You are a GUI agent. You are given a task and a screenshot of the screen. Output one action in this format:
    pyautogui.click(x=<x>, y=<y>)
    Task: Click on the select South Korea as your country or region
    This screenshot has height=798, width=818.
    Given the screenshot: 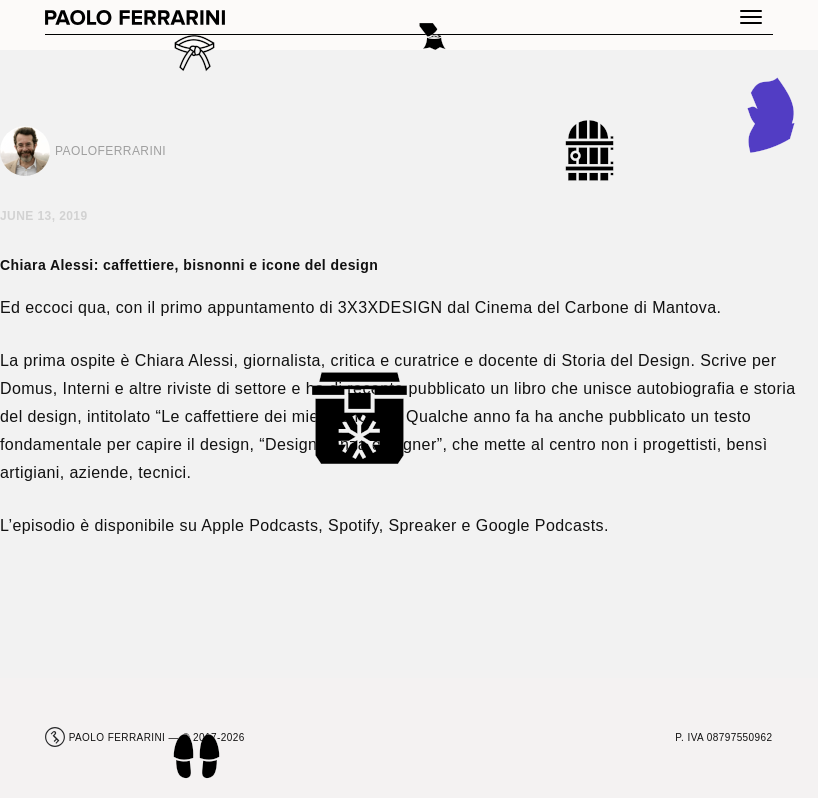 What is the action you would take?
    pyautogui.click(x=770, y=117)
    